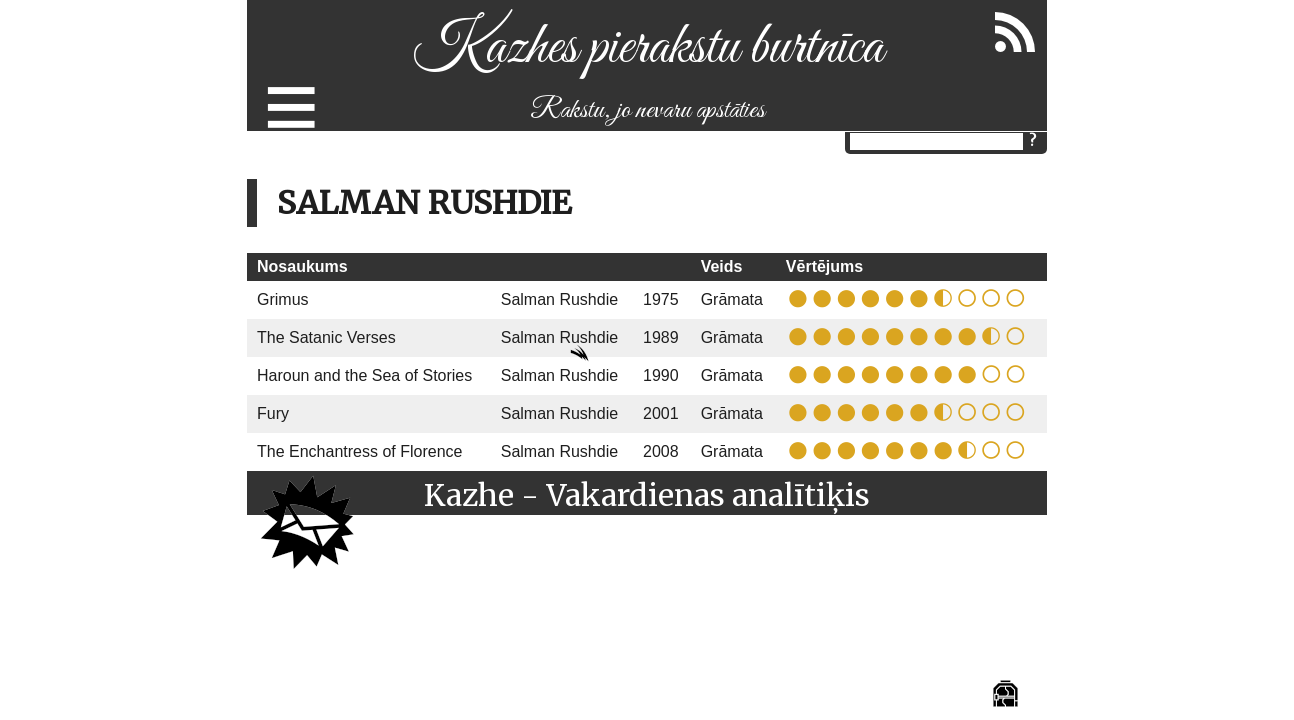  I want to click on access airlock or sealed compartment controls, so click(1005, 693).